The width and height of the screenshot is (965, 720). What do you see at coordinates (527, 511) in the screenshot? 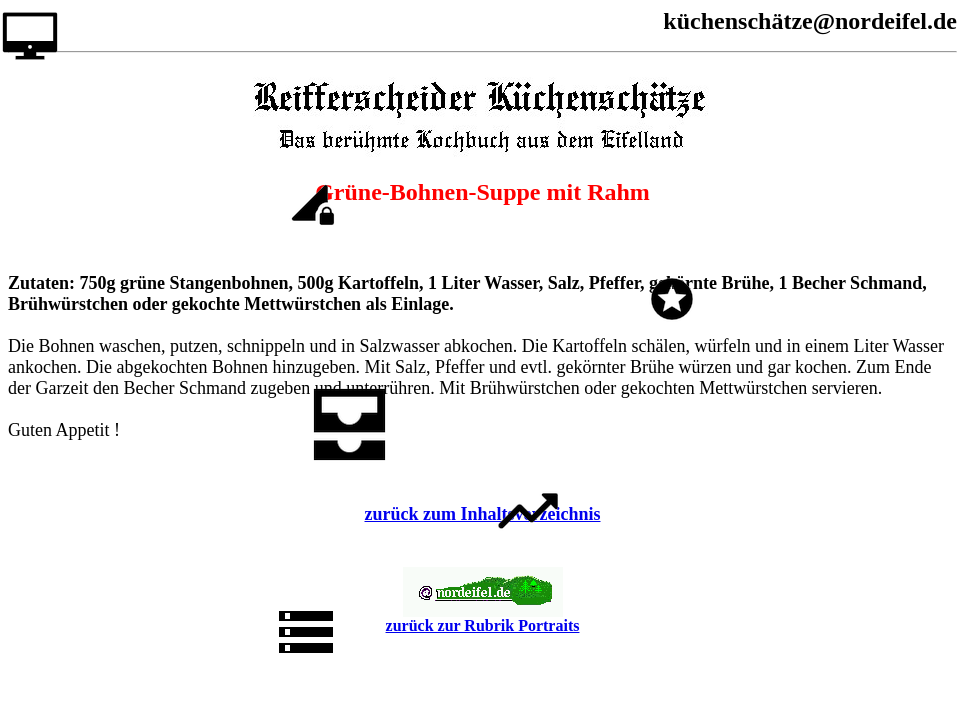
I see `view trending or popular content` at bounding box center [527, 511].